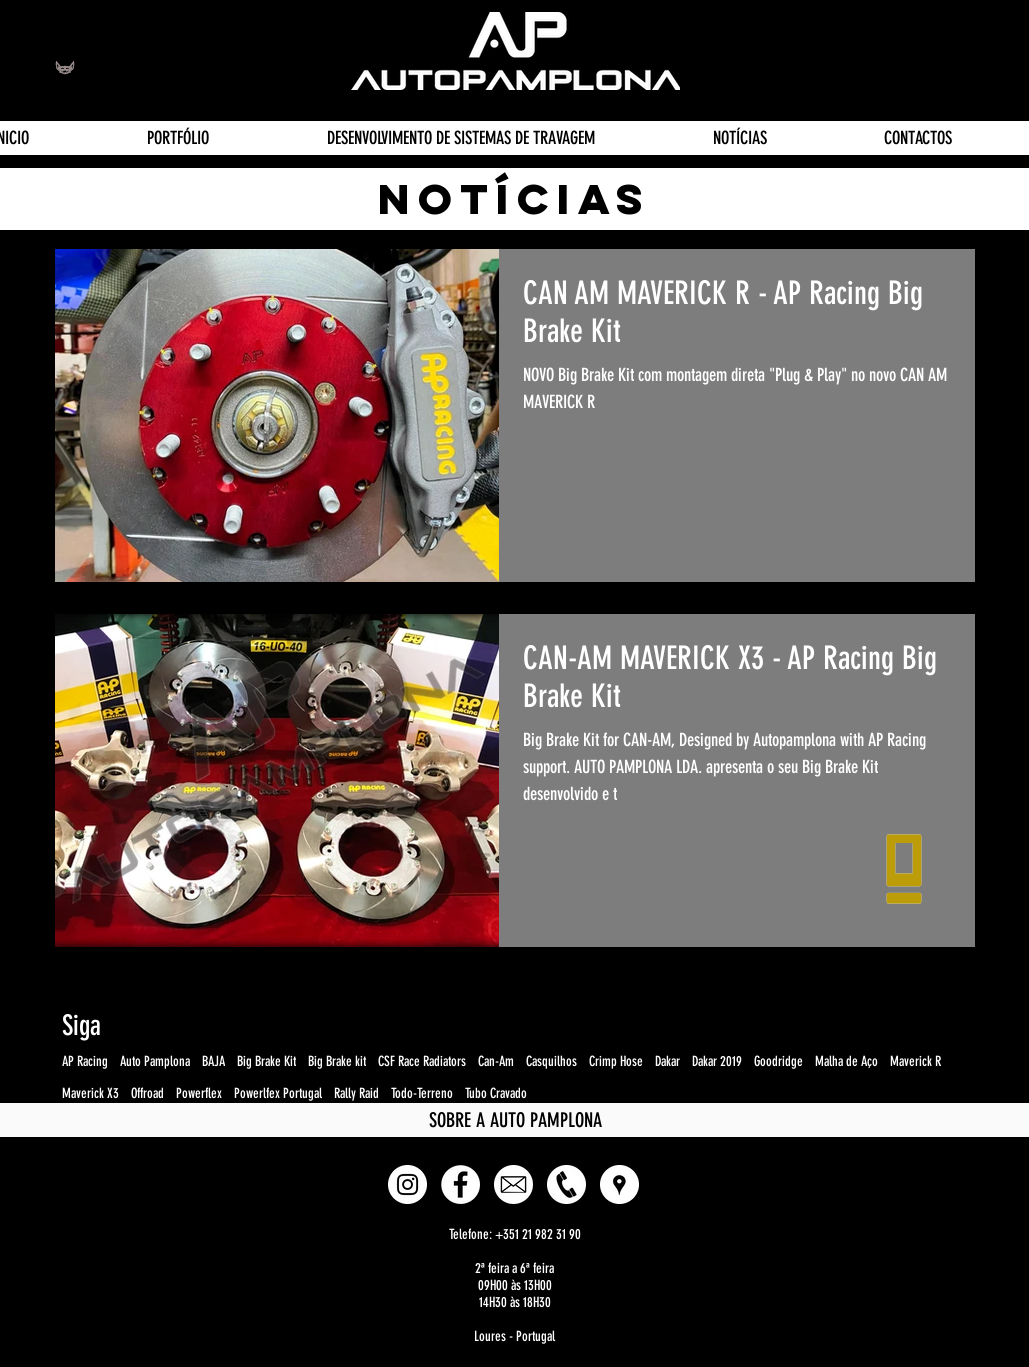  Describe the element at coordinates (904, 869) in the screenshot. I see `select shotgun weapon` at that location.